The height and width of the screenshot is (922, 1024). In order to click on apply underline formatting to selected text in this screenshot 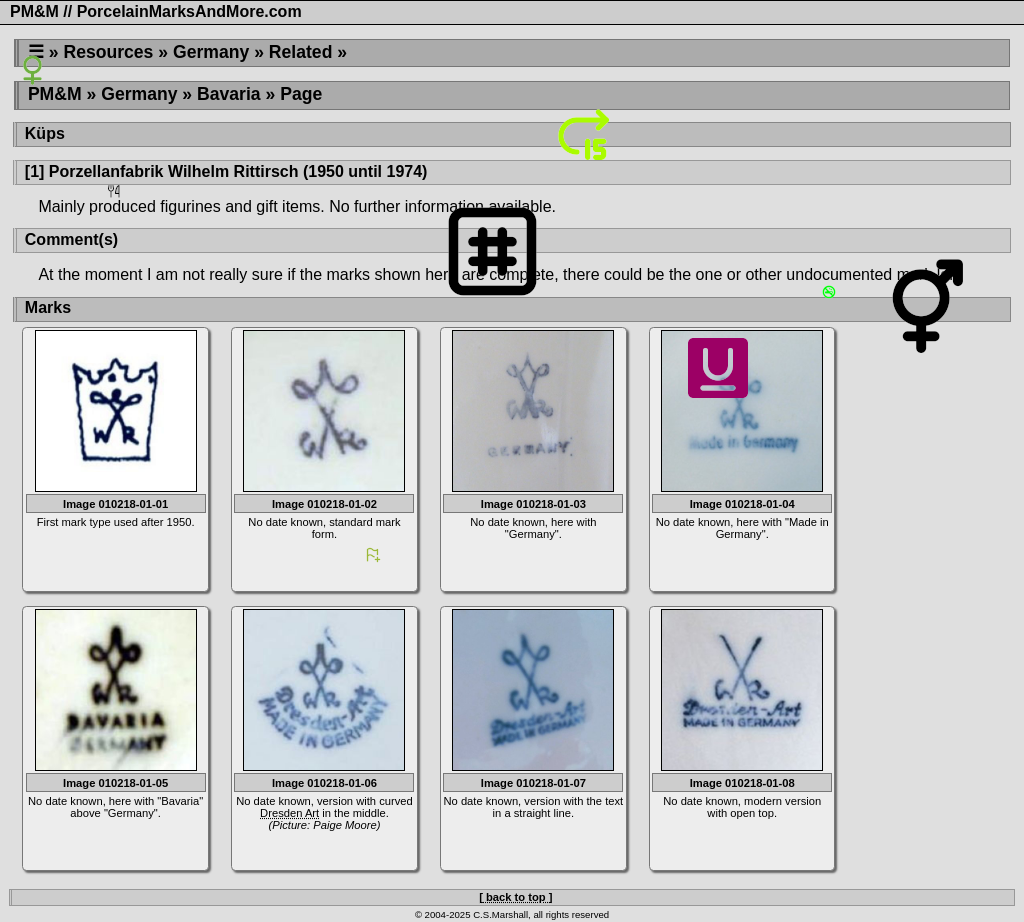, I will do `click(718, 368)`.